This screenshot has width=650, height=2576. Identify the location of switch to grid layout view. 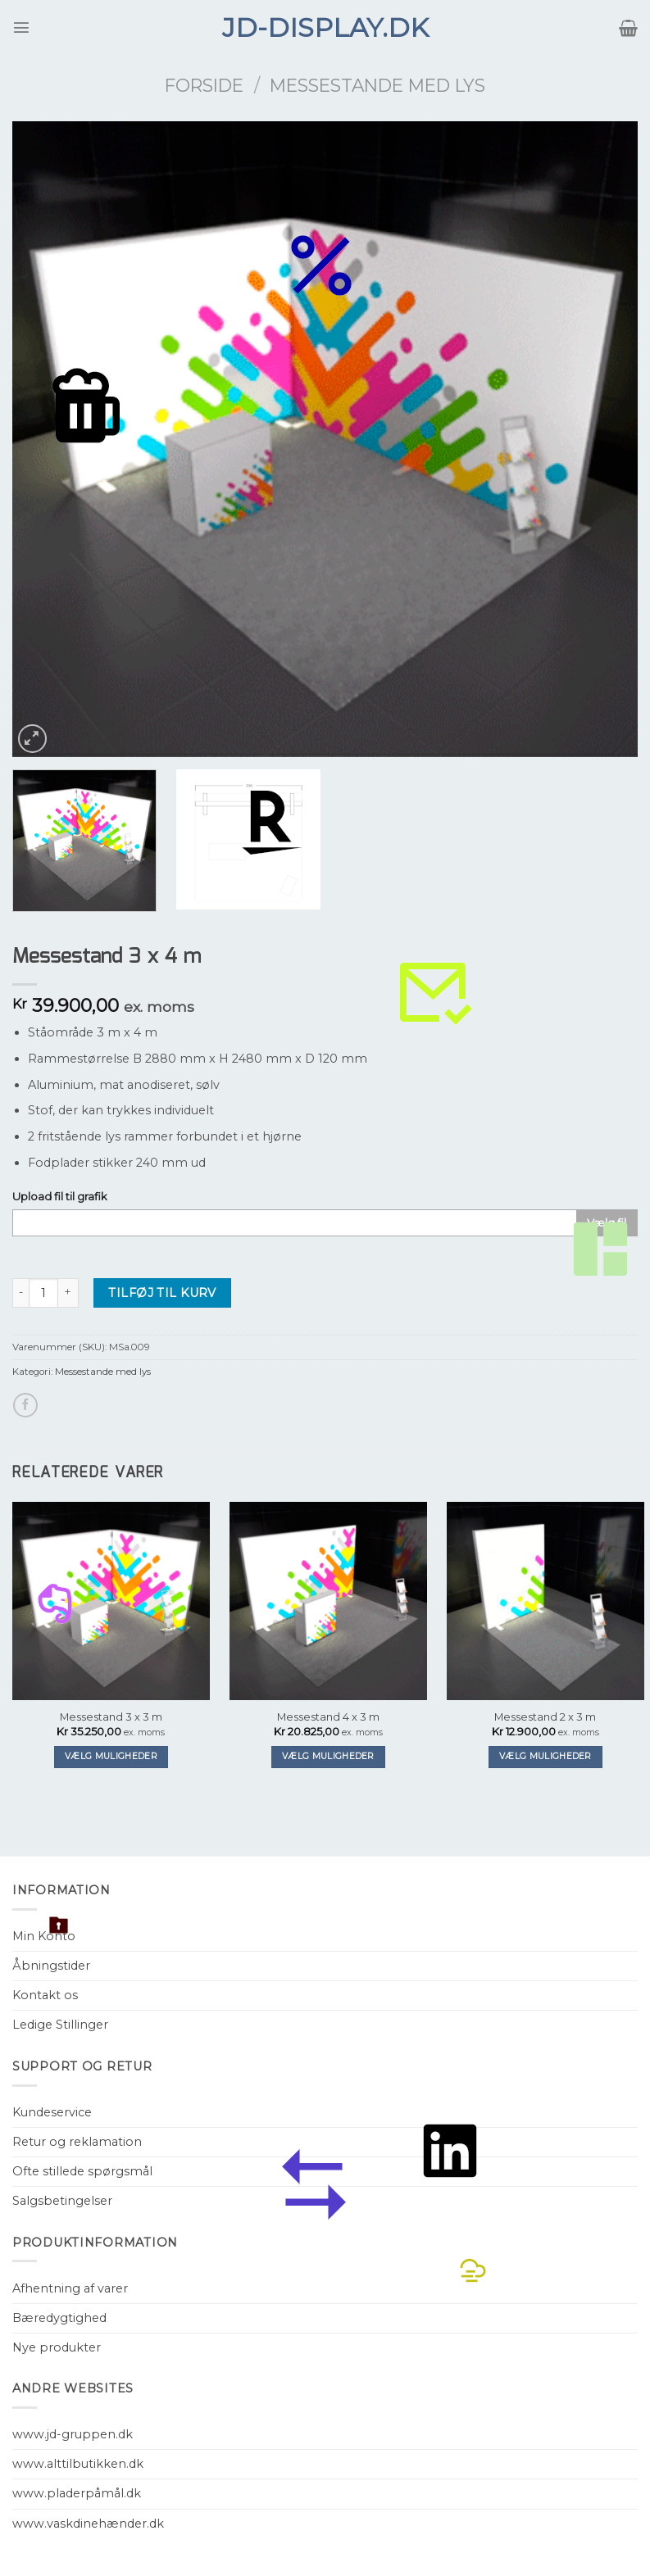
(600, 1249).